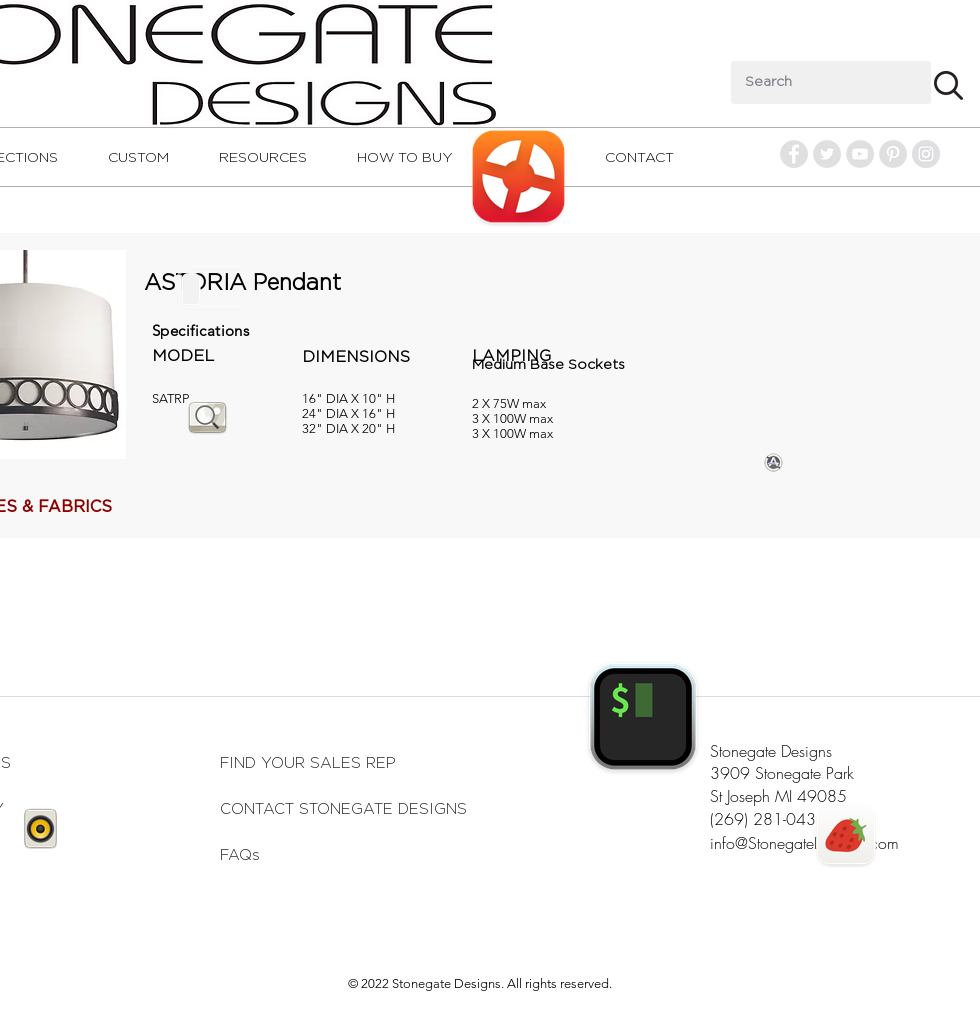  I want to click on open the photo viewer application, so click(207, 417).